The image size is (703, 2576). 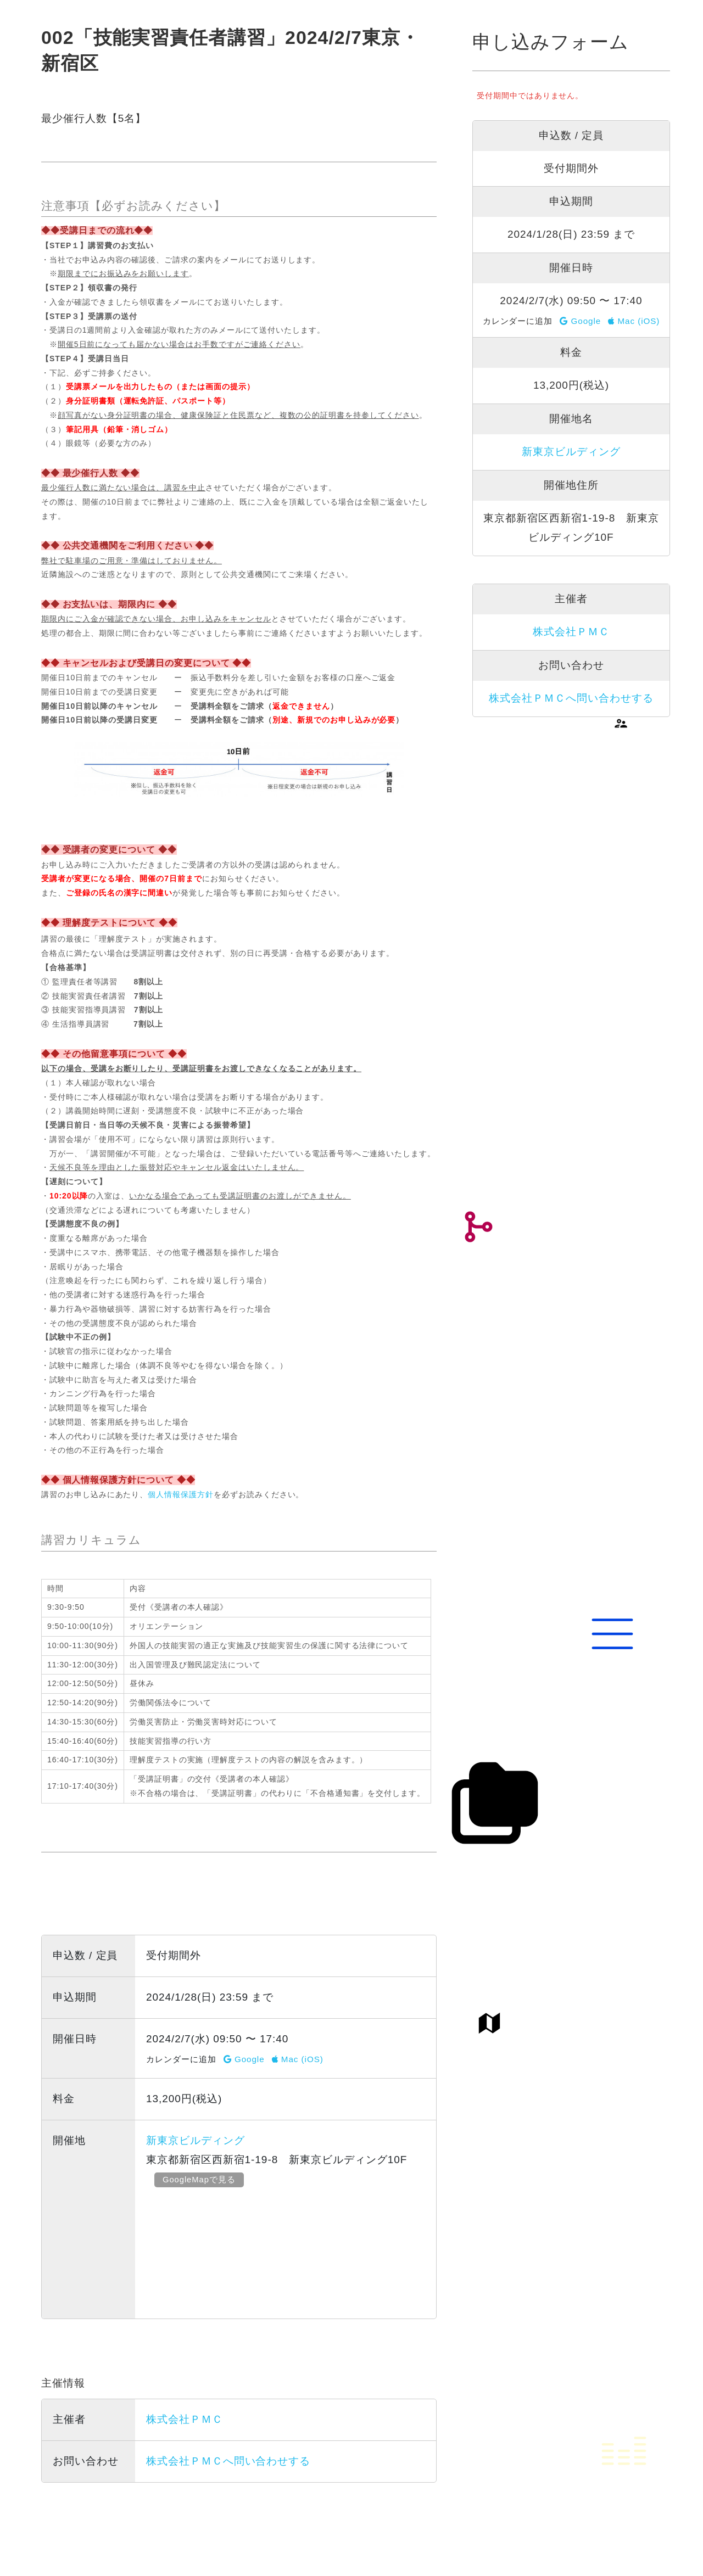 What do you see at coordinates (495, 1805) in the screenshot?
I see `browse all folders` at bounding box center [495, 1805].